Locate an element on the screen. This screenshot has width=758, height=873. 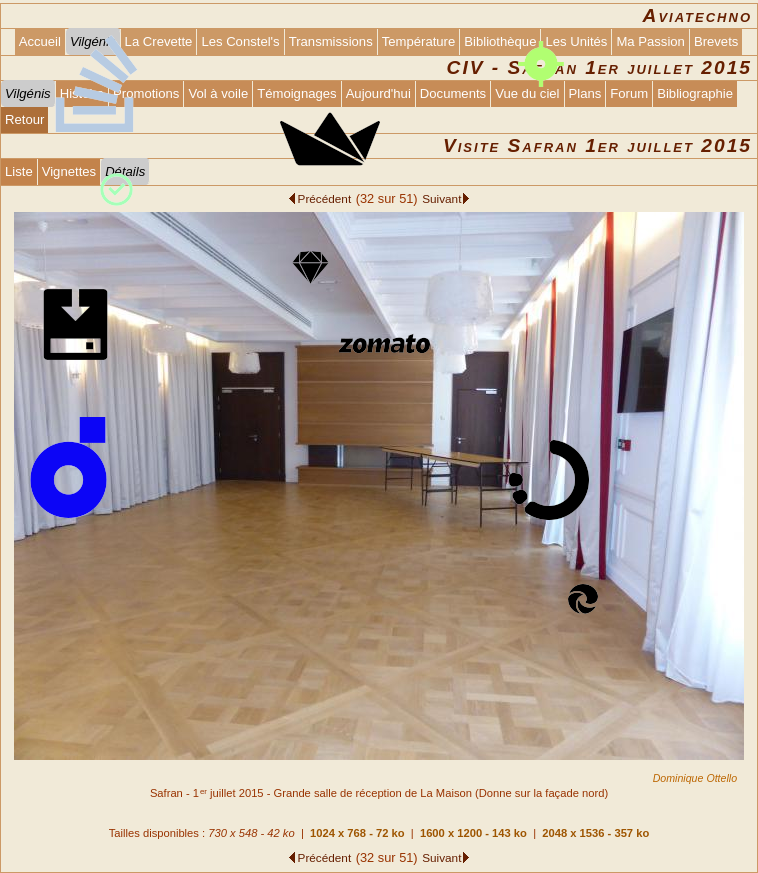
install an app or software is located at coordinates (75, 324).